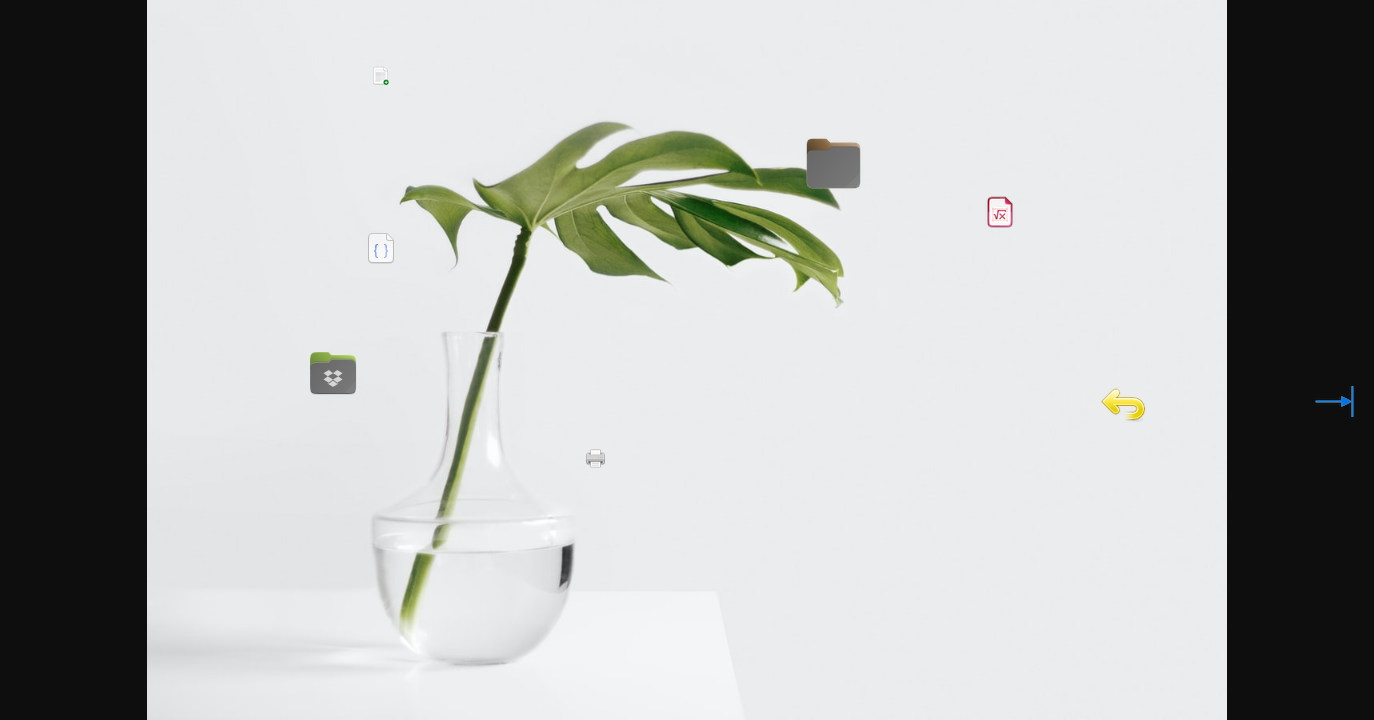  Describe the element at coordinates (1123, 403) in the screenshot. I see `undo the last action` at that location.